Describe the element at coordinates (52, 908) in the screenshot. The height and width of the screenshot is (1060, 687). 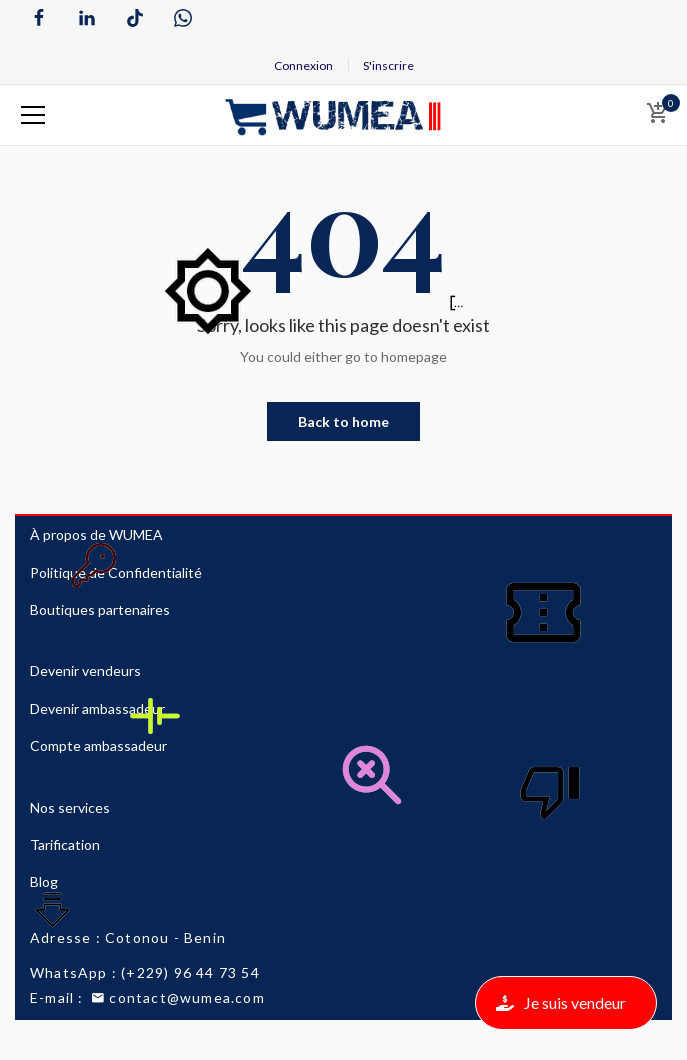
I see `download file or content` at that location.